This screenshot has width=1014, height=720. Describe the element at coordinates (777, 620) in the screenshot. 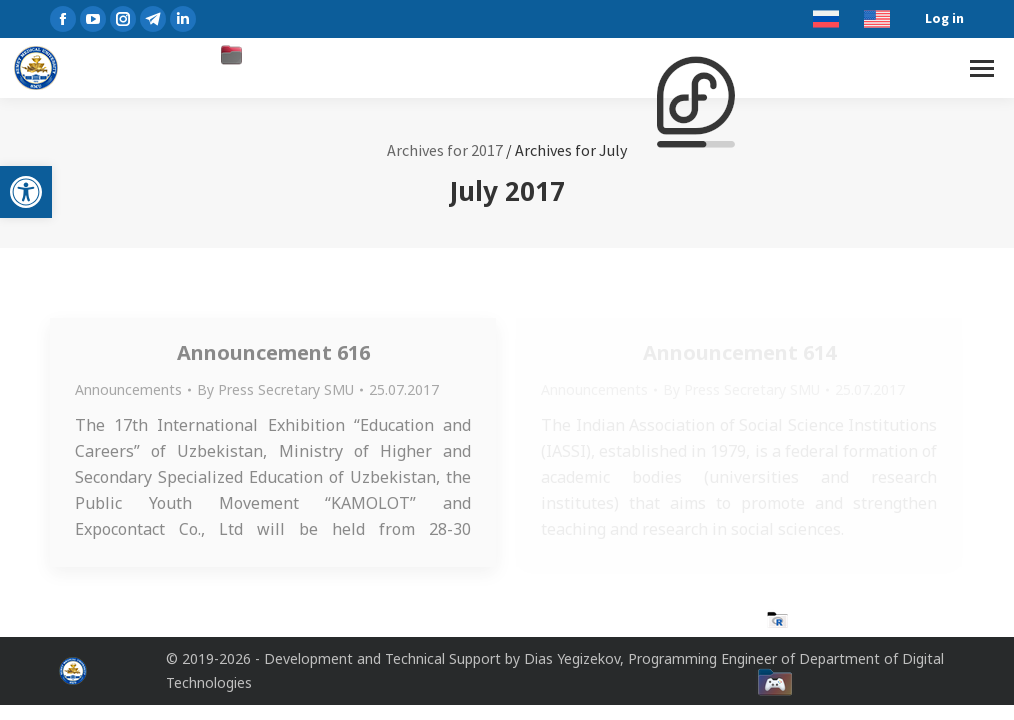

I see `open folder containing R project files` at that location.